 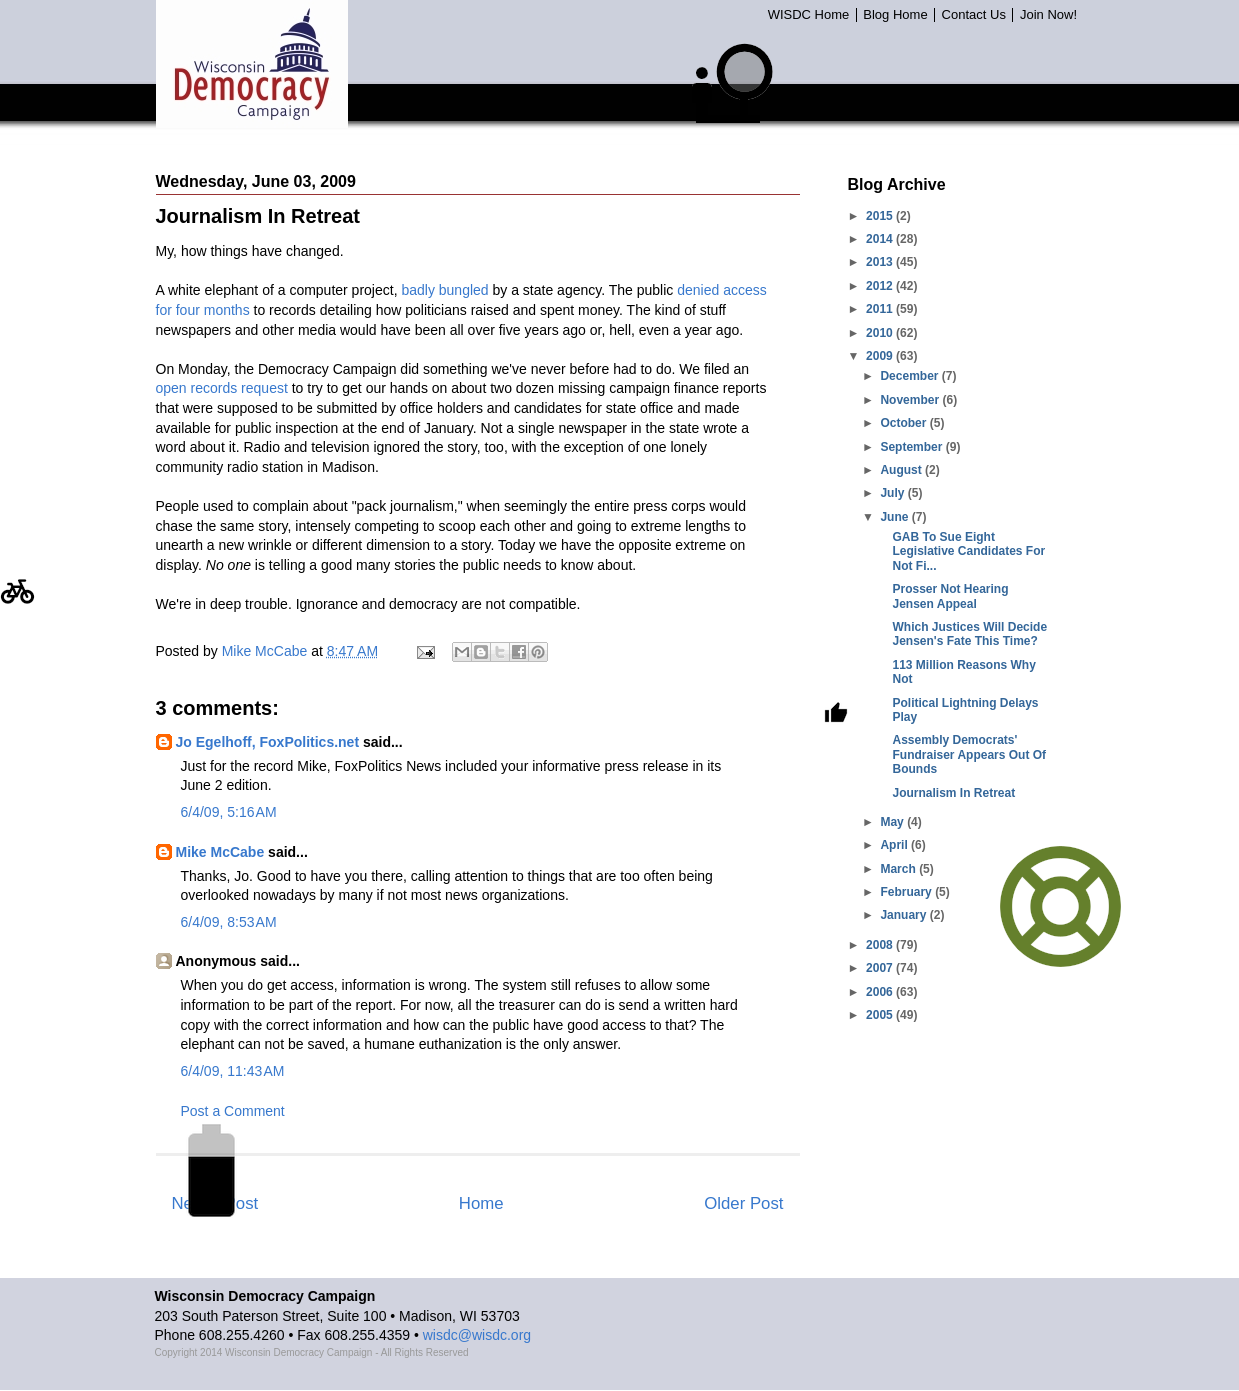 What do you see at coordinates (1060, 906) in the screenshot?
I see `access help or support center` at bounding box center [1060, 906].